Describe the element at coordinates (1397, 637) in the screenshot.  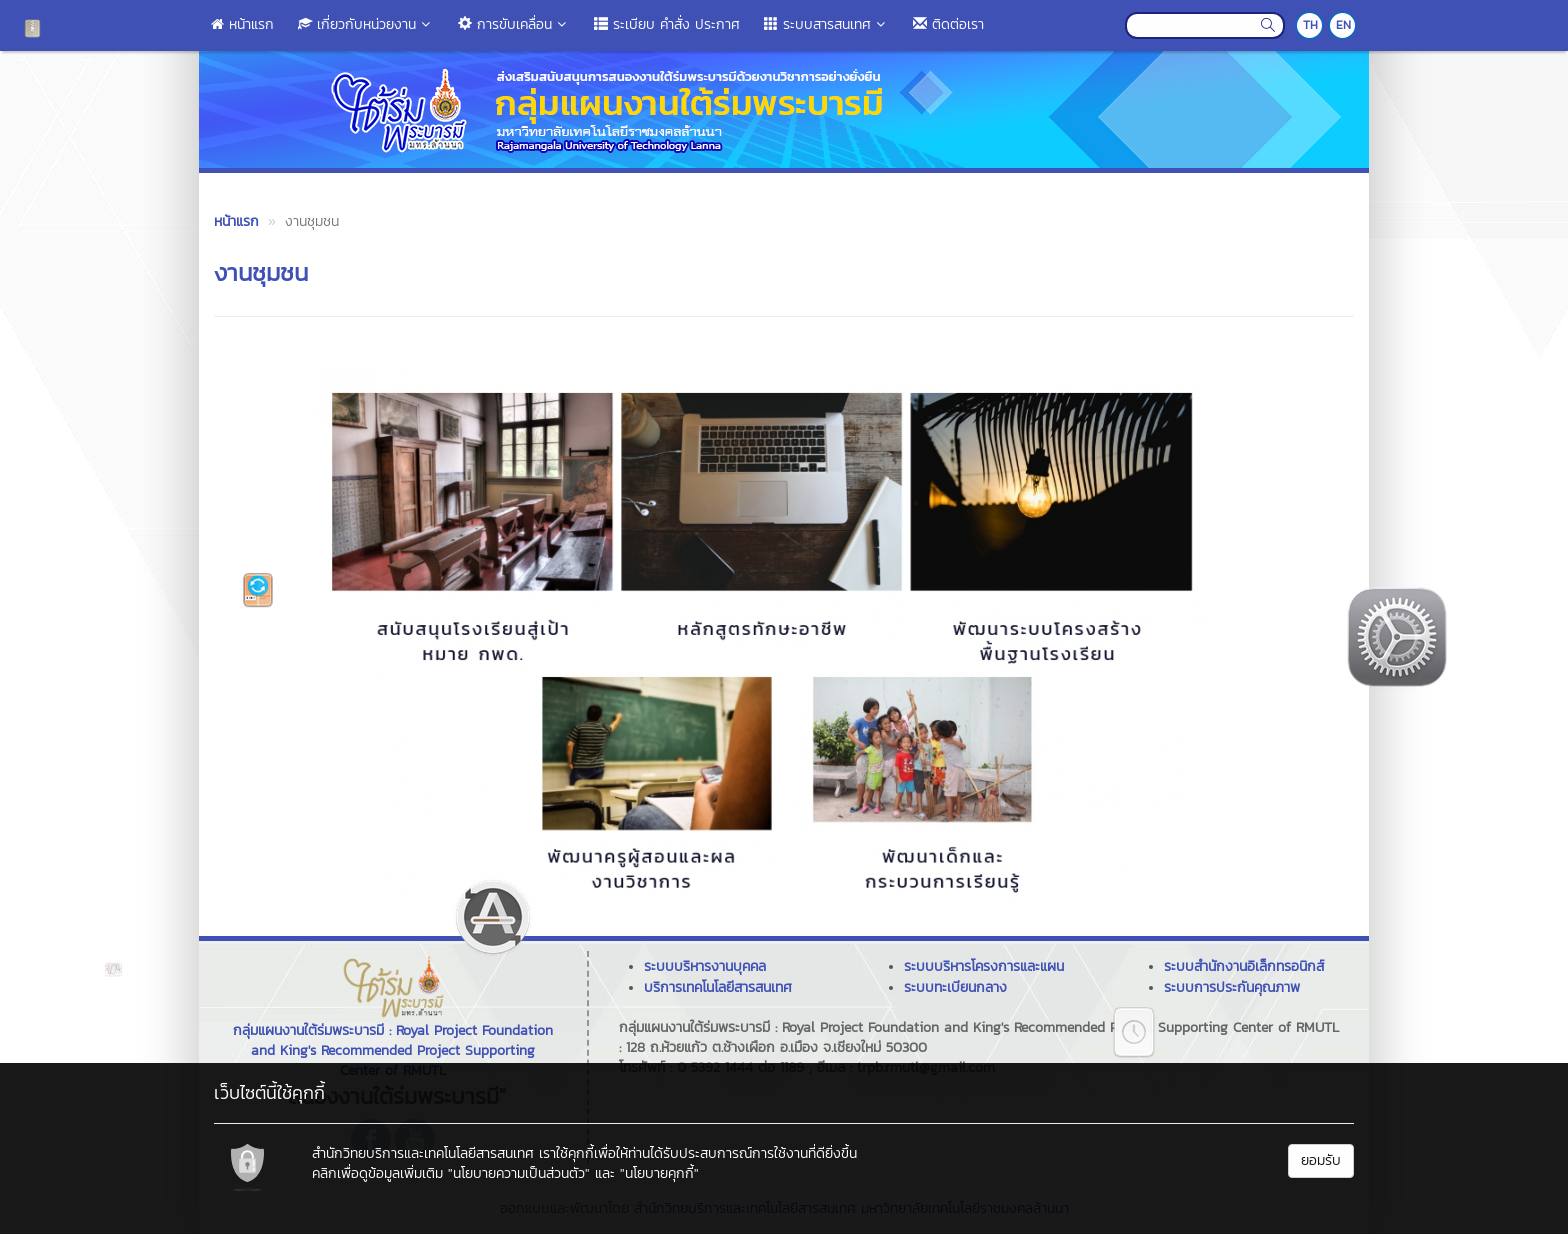
I see `open system settings` at that location.